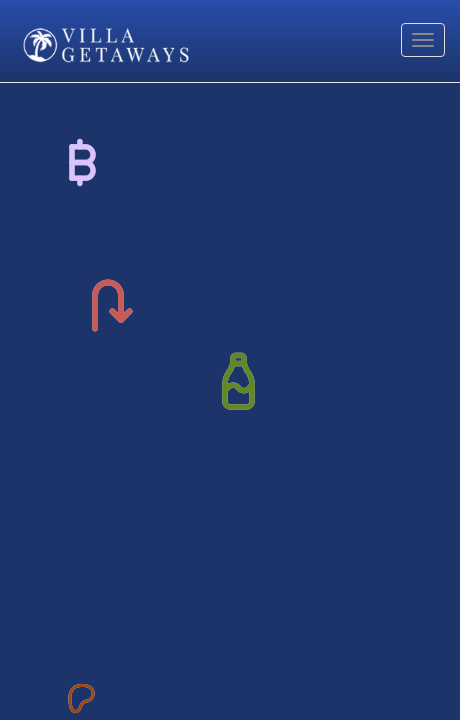  What do you see at coordinates (109, 305) in the screenshot?
I see `make a u-turn to the right` at bounding box center [109, 305].